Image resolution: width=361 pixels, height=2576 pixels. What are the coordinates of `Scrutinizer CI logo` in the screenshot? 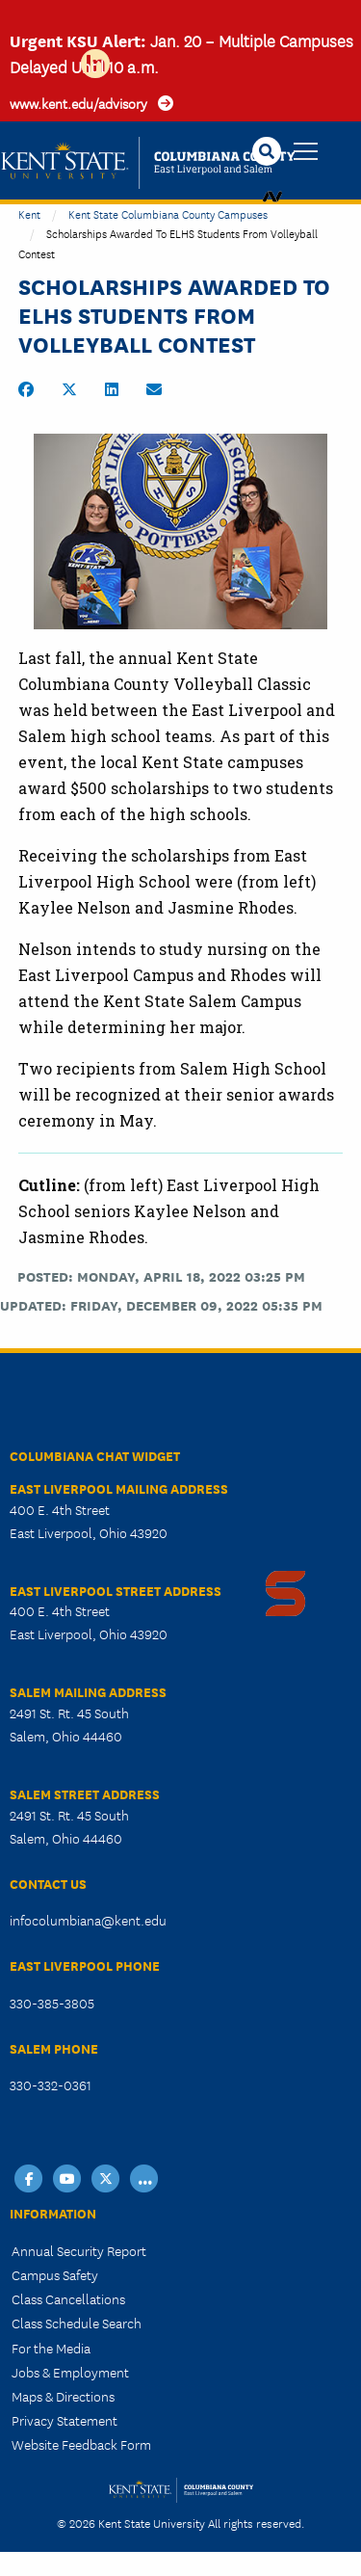 It's located at (285, 1593).